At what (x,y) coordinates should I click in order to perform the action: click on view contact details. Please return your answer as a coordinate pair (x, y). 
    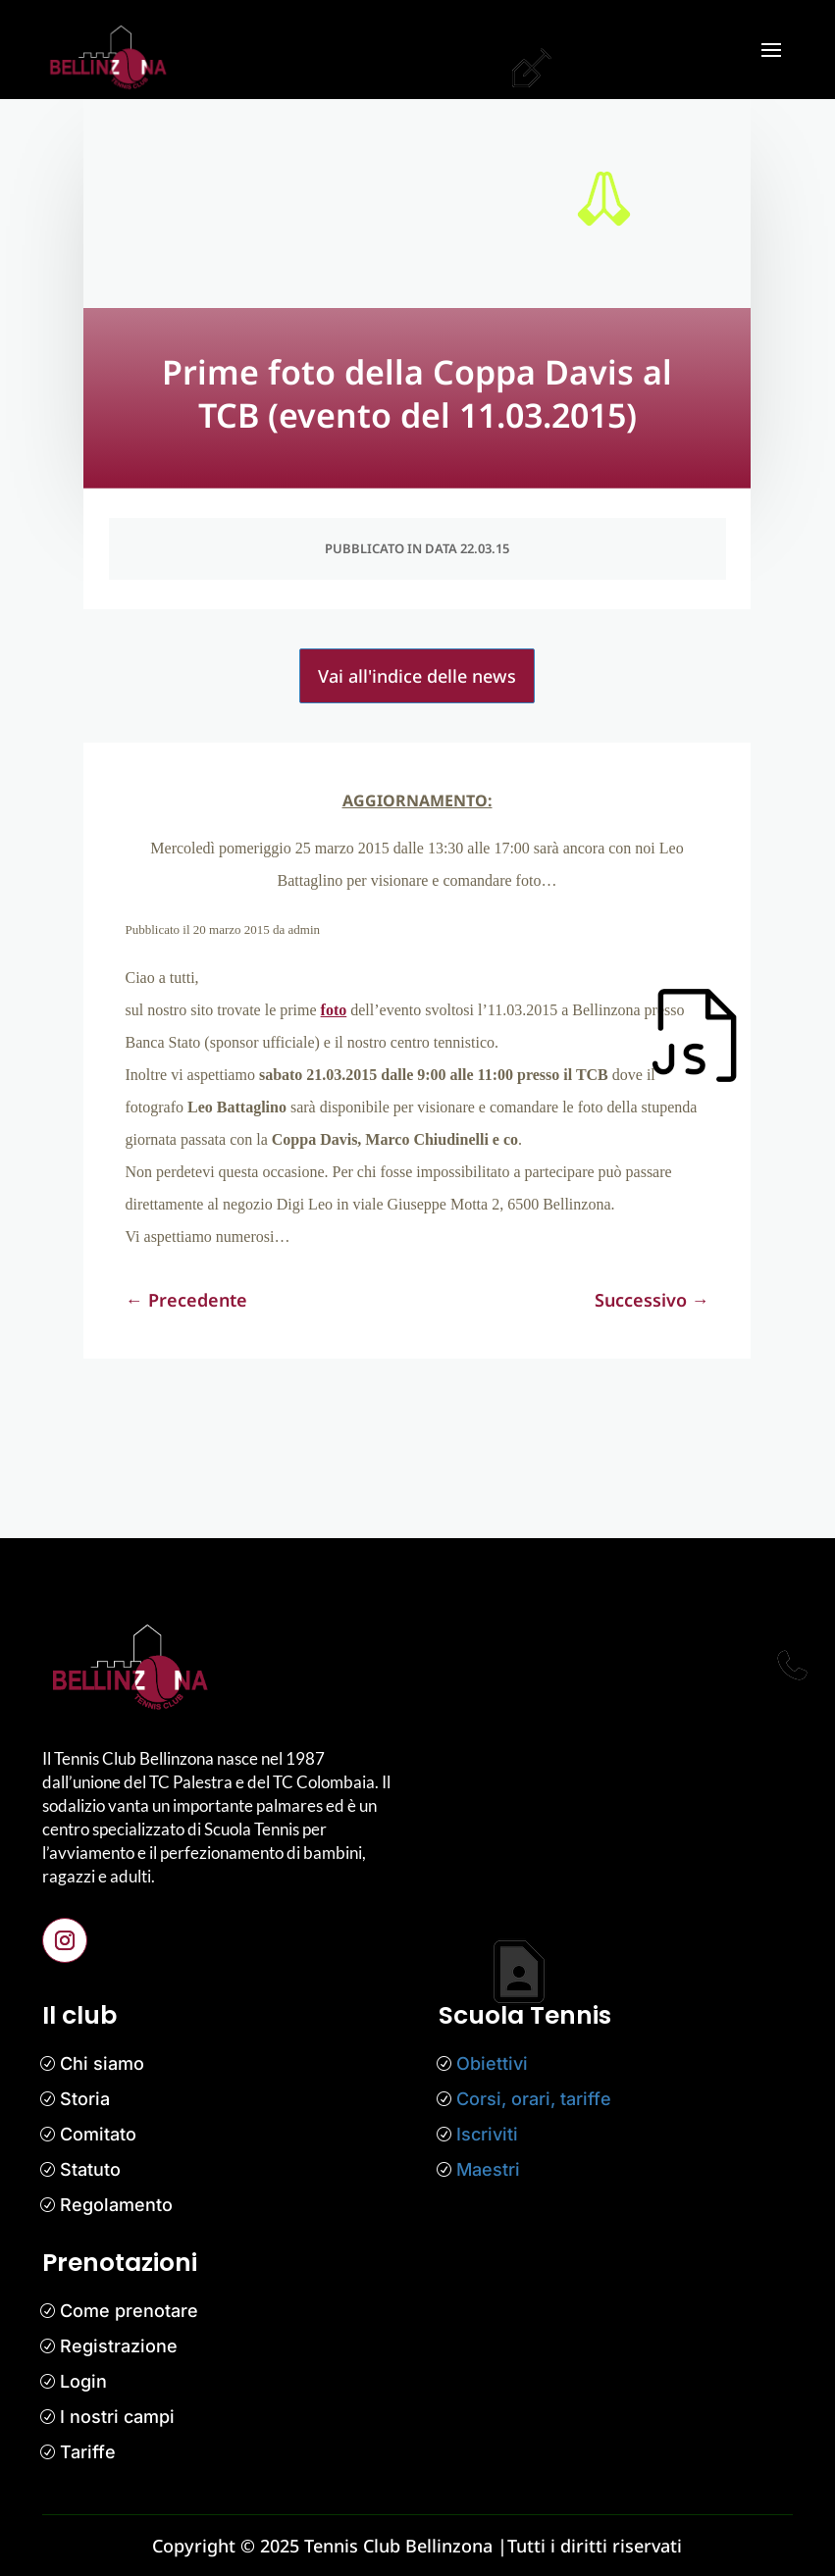
    Looking at the image, I should click on (519, 1972).